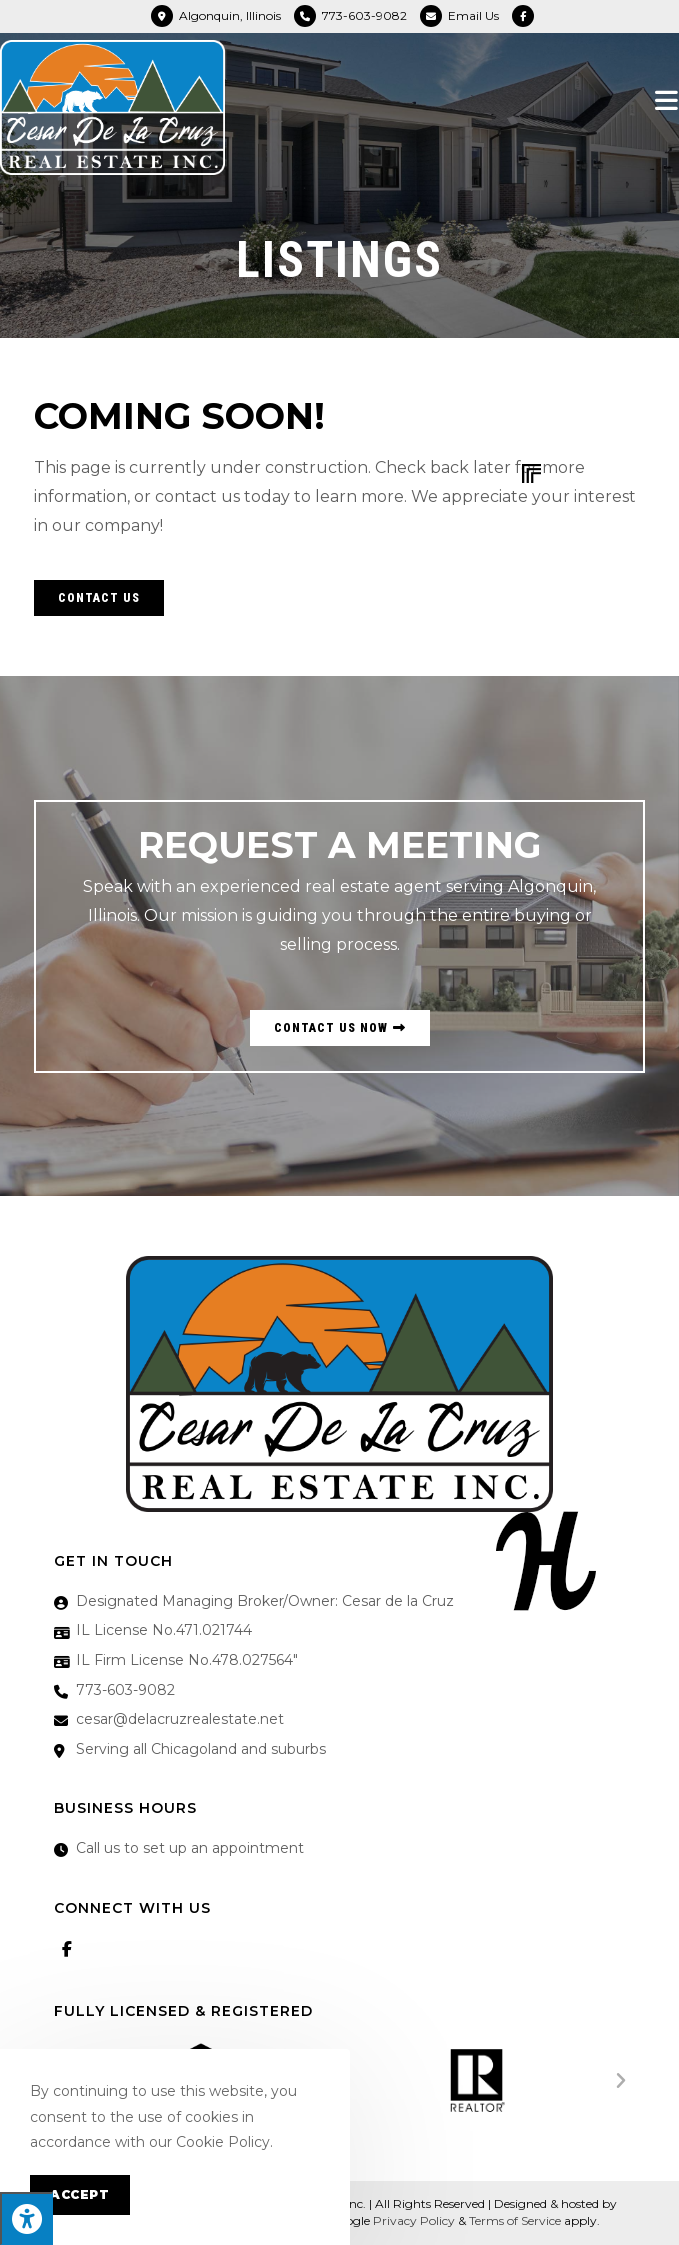  Describe the element at coordinates (546, 1561) in the screenshot. I see `visit the Humble Bundle website or store` at that location.